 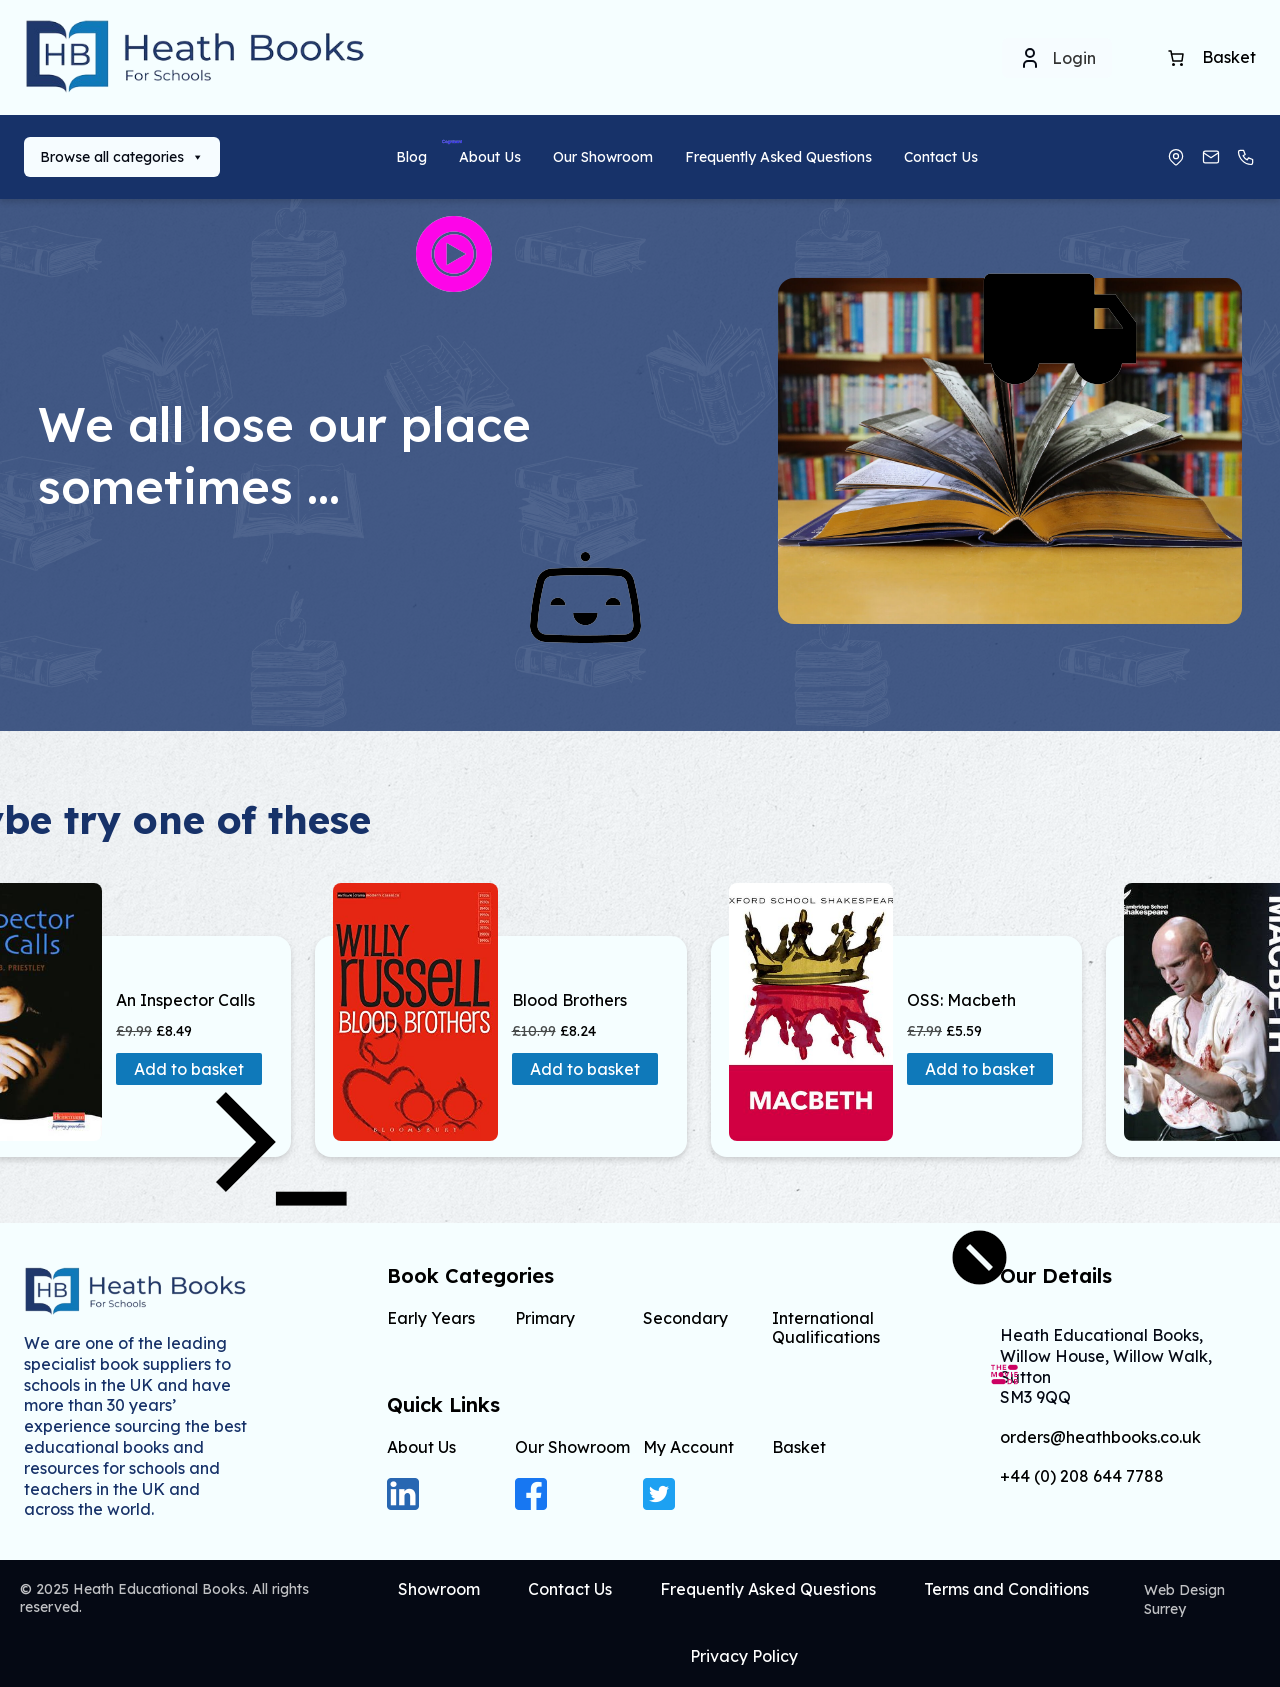 What do you see at coordinates (585, 597) in the screenshot?
I see `link to Bitrise CI/CD platform` at bounding box center [585, 597].